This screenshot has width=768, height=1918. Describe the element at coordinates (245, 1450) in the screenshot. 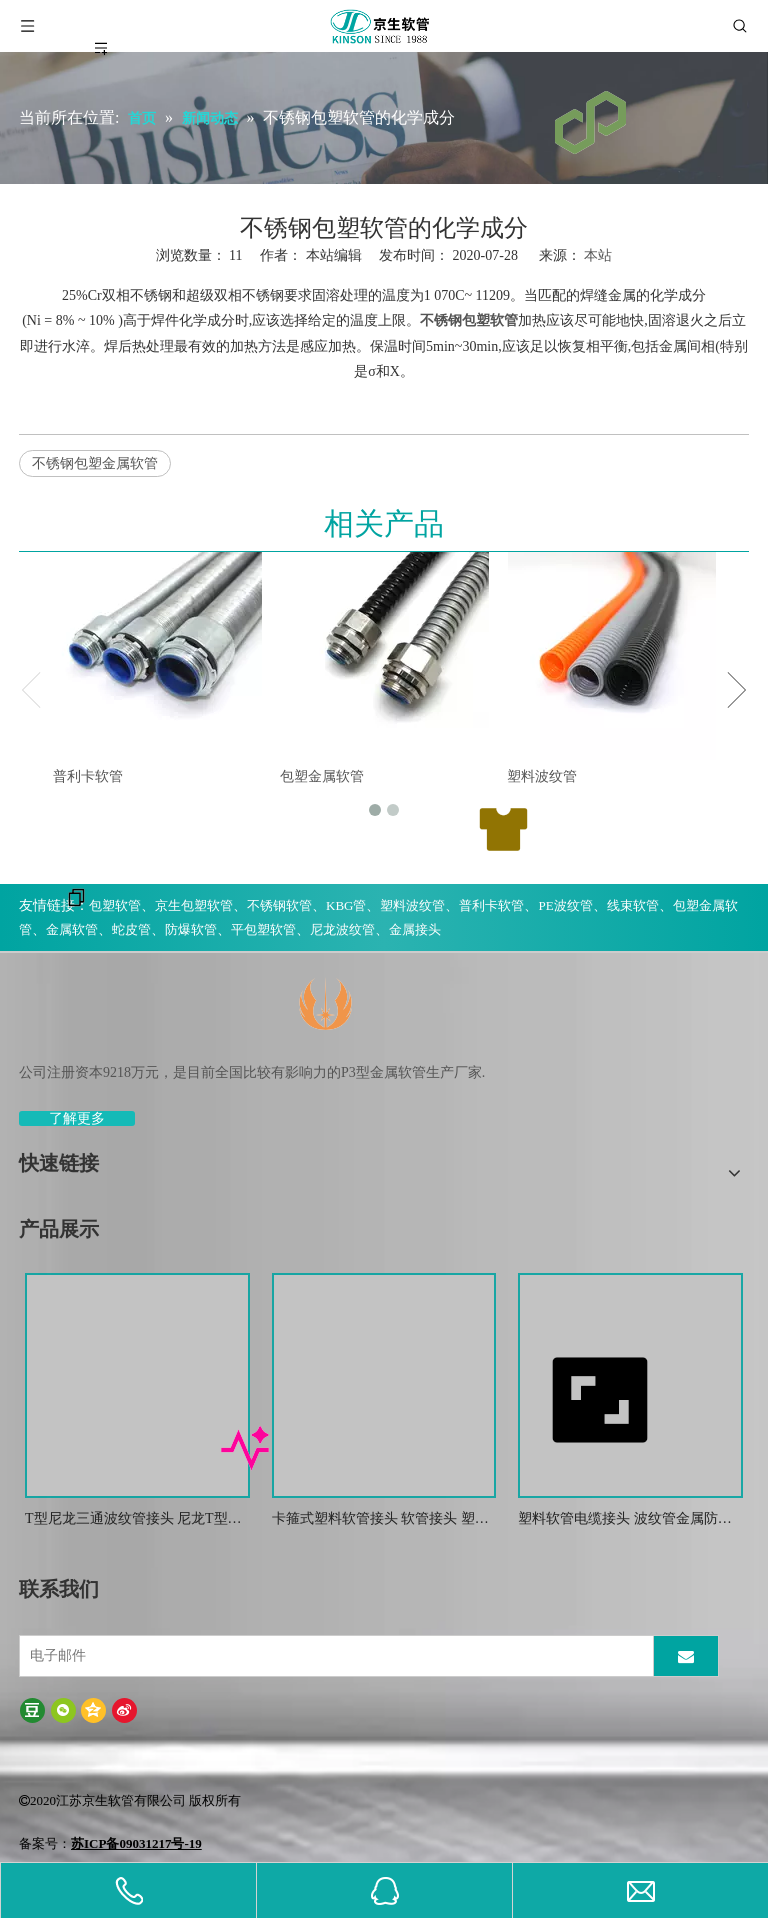

I see `access AI-powered health monitoring` at that location.